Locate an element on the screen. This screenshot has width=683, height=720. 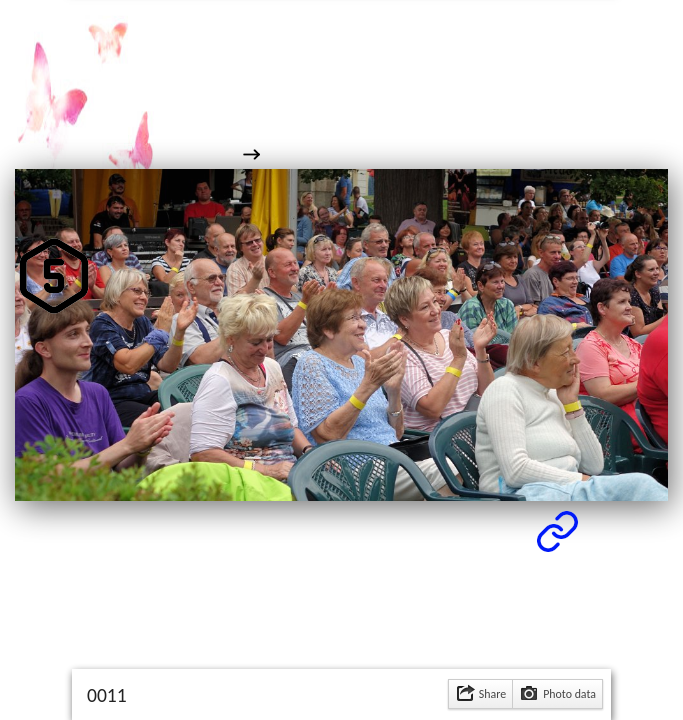
copy or share a link is located at coordinates (557, 531).